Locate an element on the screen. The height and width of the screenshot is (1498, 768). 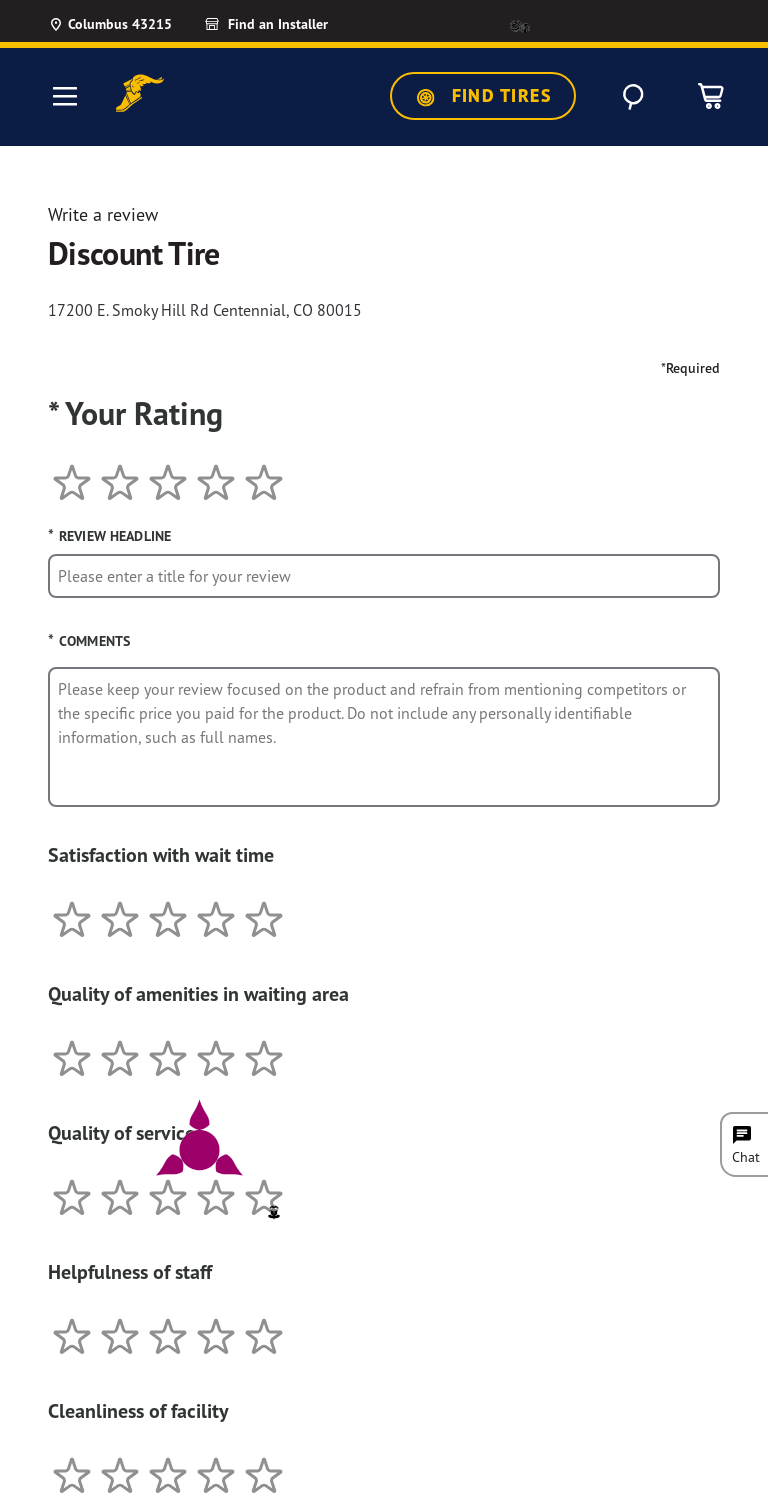
select knight or medieval warrior class is located at coordinates (274, 1212).